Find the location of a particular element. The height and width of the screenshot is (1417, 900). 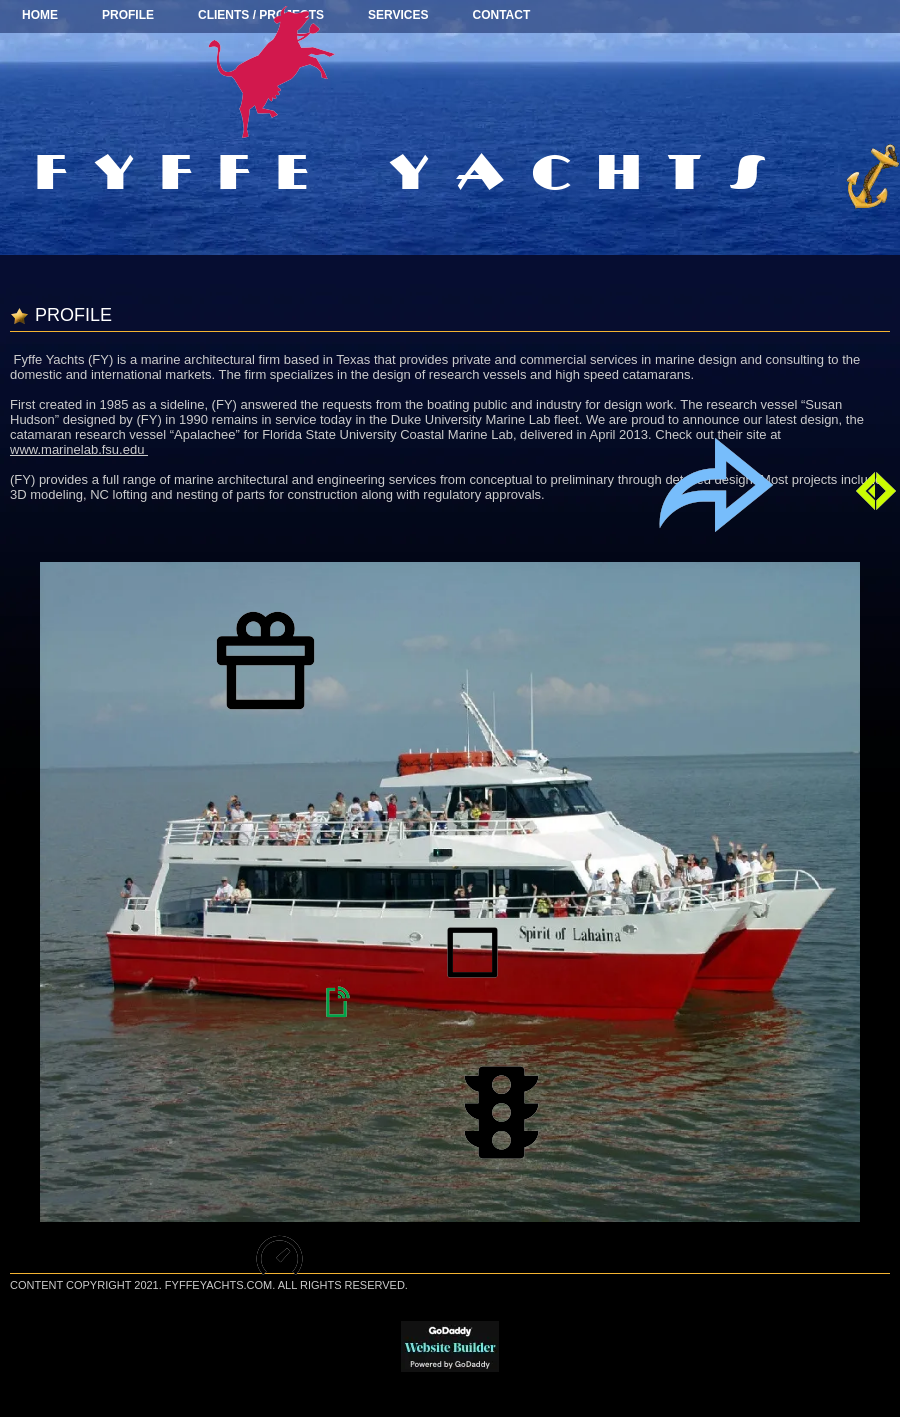

share content with others is located at coordinates (709, 490).